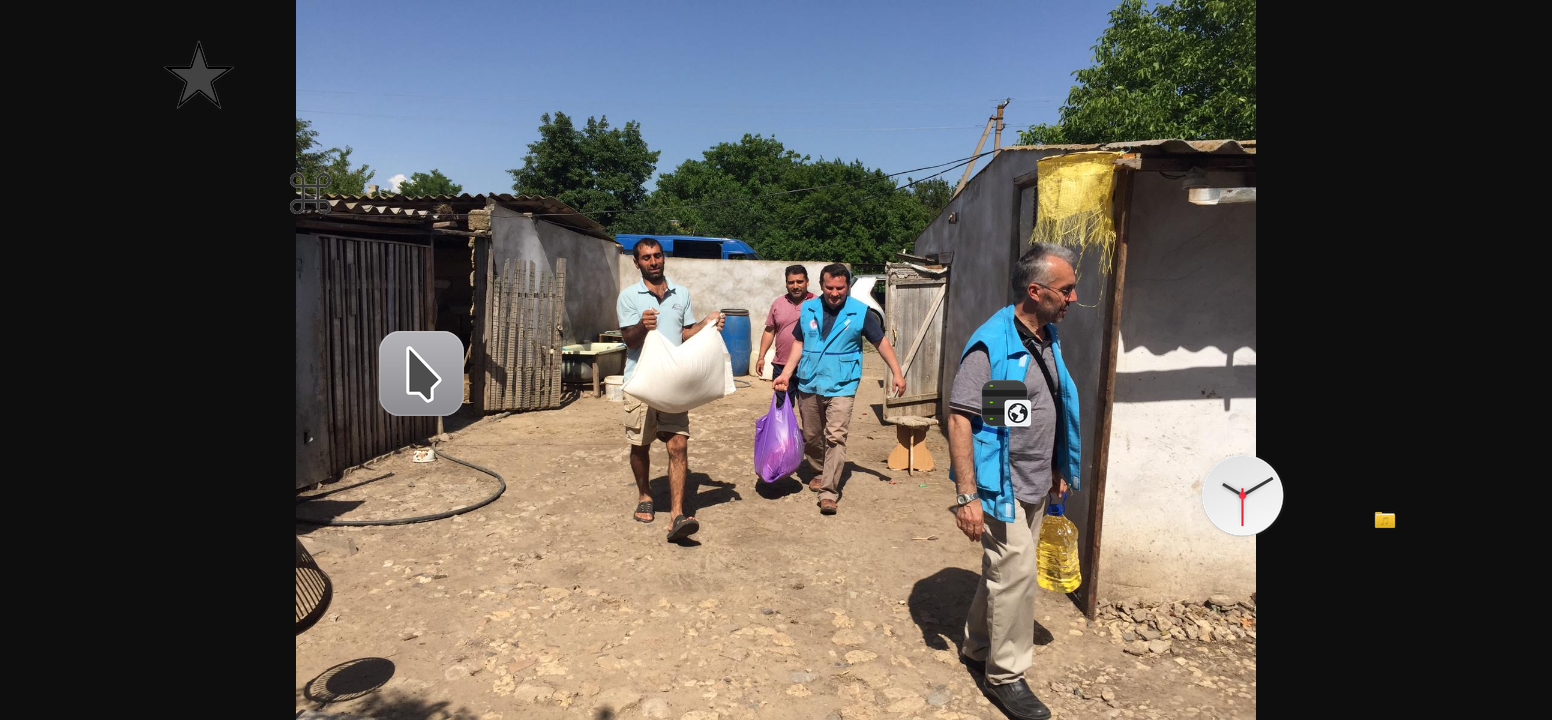  I want to click on access time and date administration settings, so click(1242, 495).